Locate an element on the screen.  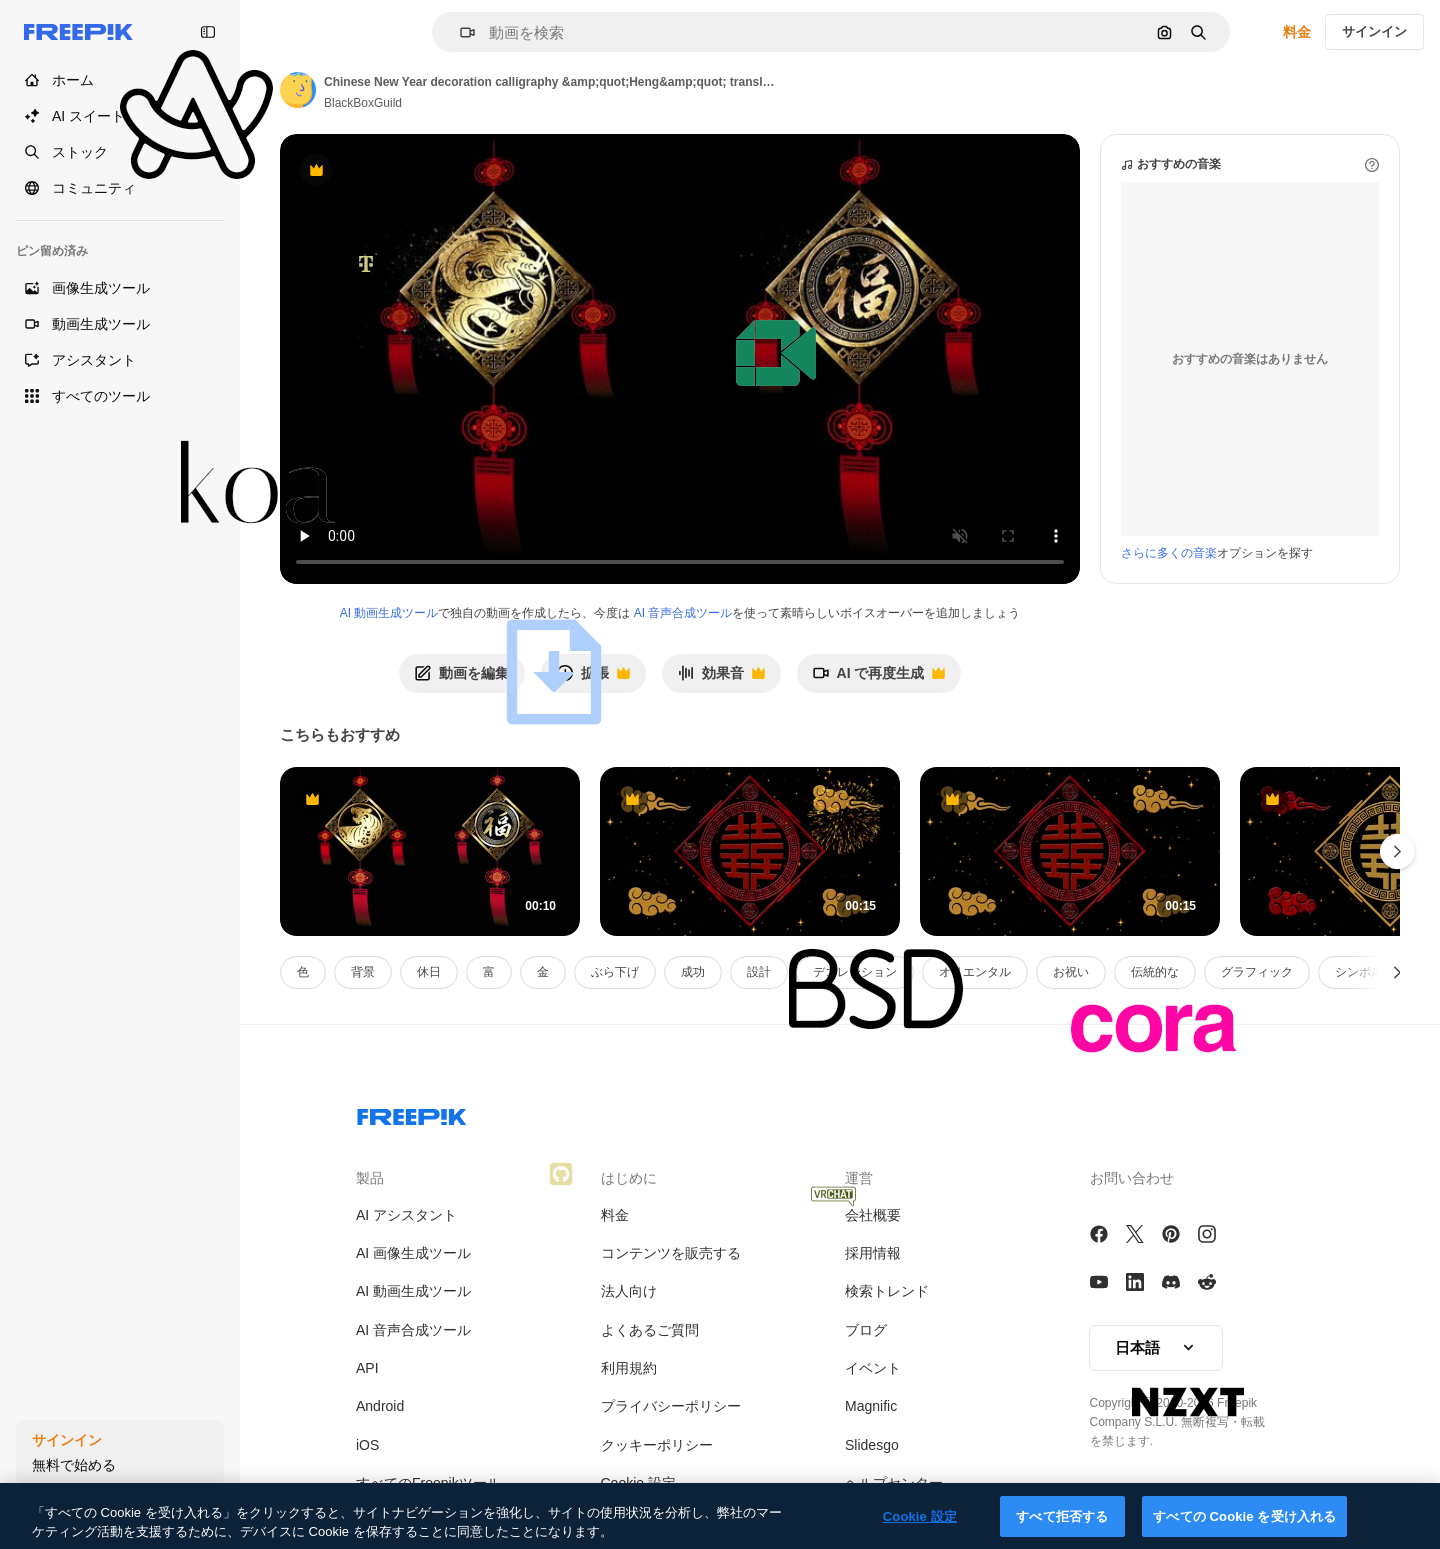
open the VRChat app is located at coordinates (833, 1196).